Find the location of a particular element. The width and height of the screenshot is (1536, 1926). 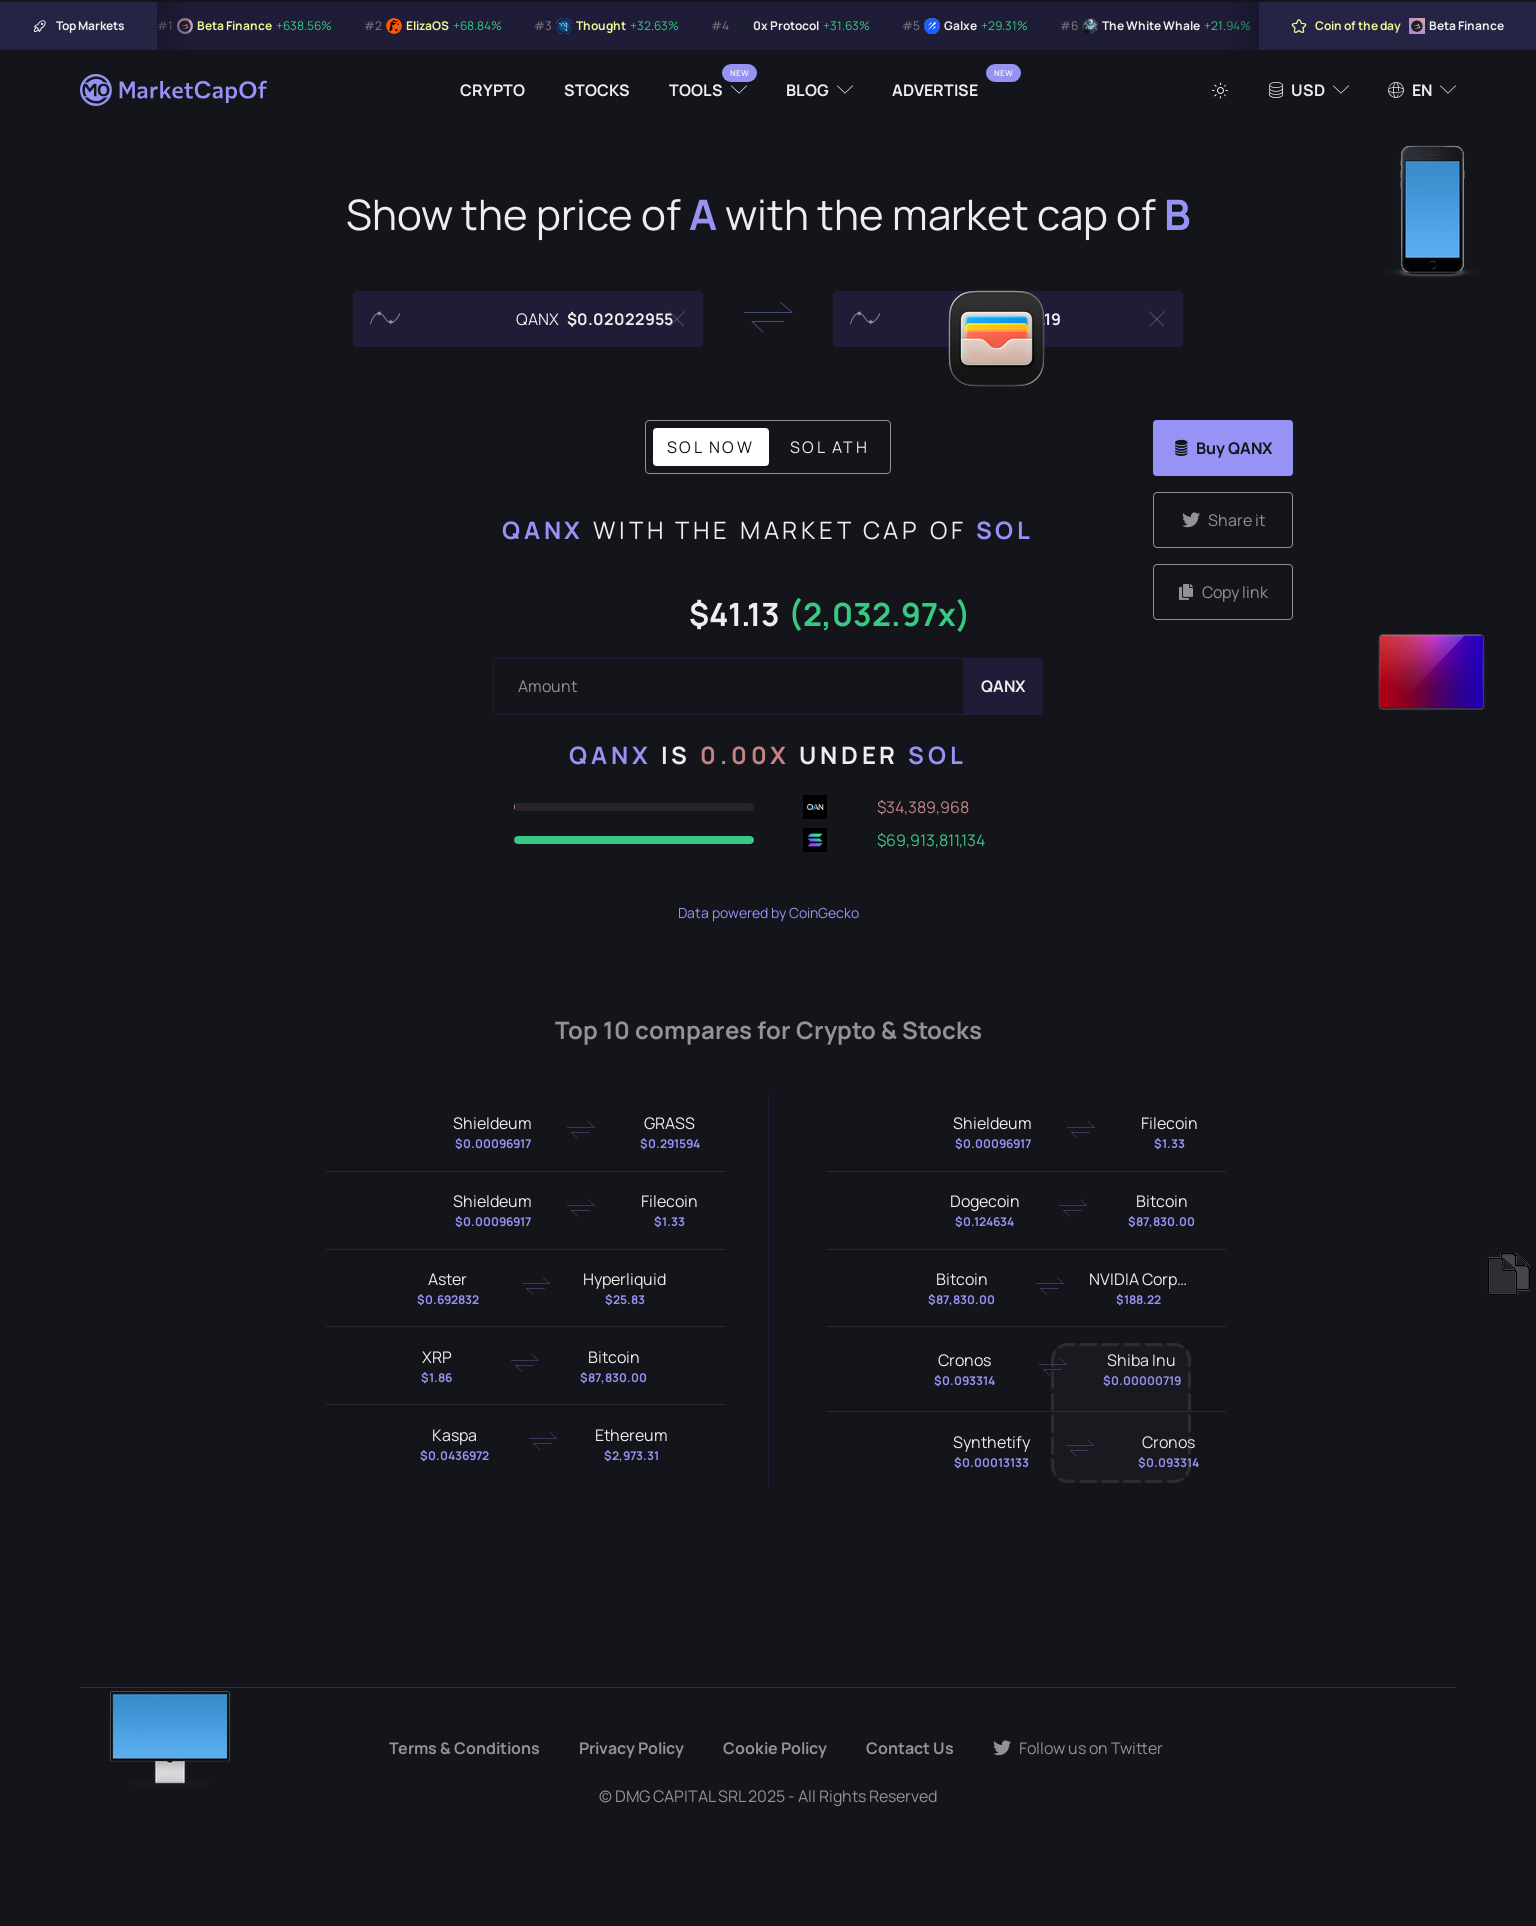

represents an unrecognized or unknown file type is located at coordinates (1121, 1413).